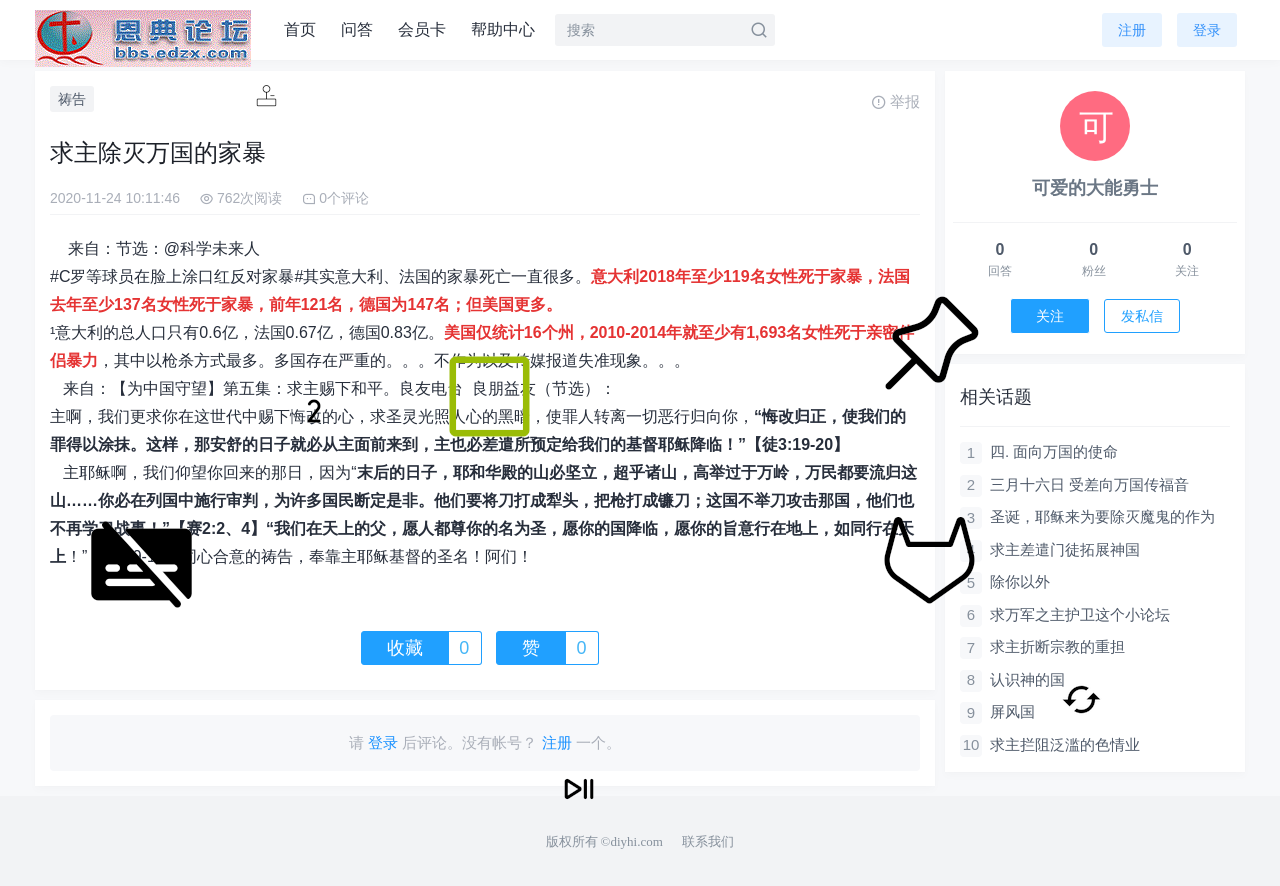  I want to click on stop or halt media playback, so click(489, 396).